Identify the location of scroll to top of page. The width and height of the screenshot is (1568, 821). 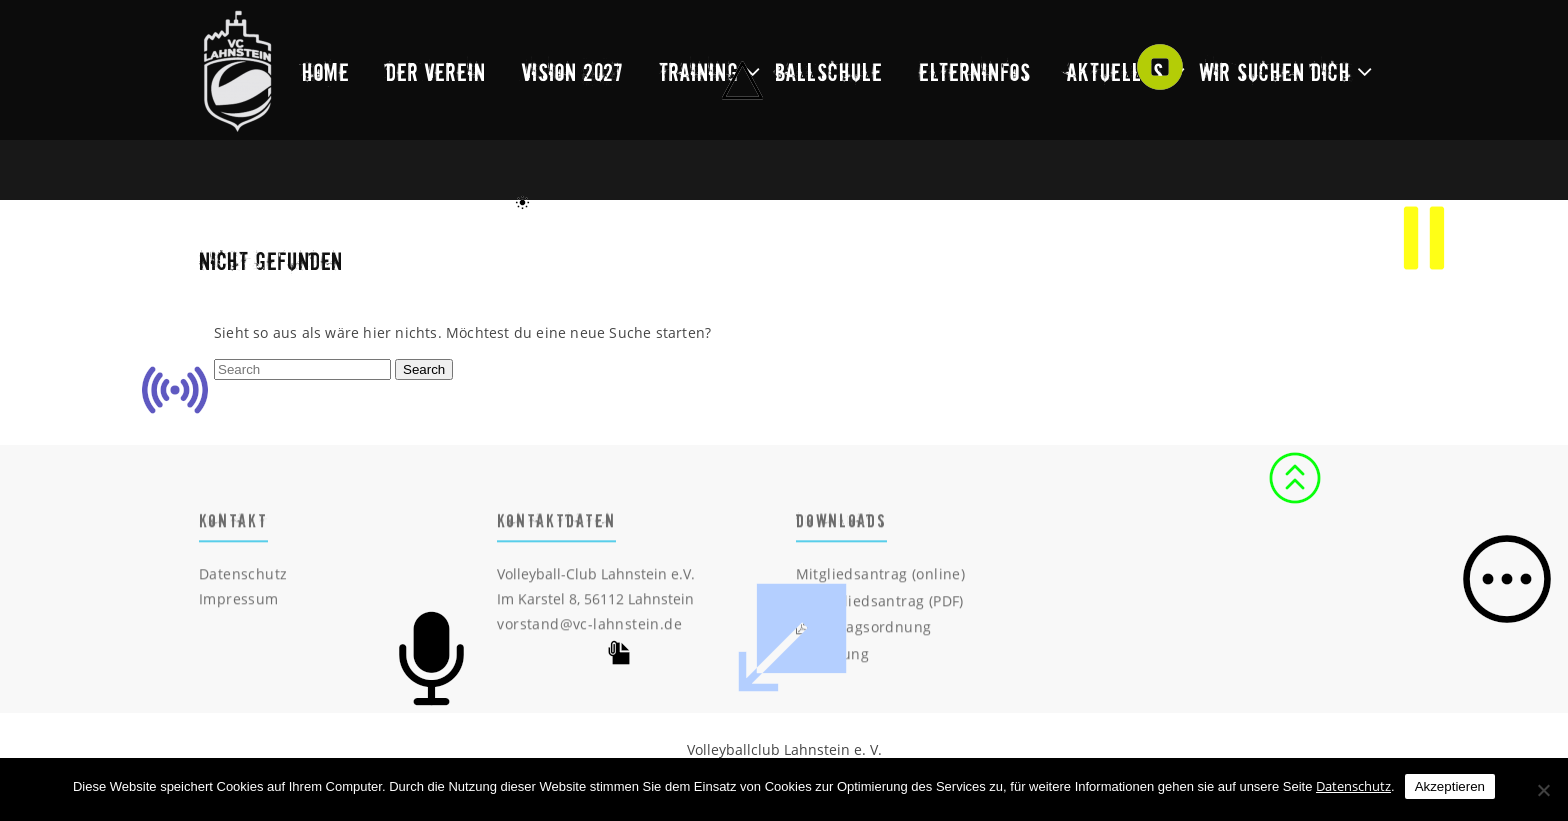
(1295, 478).